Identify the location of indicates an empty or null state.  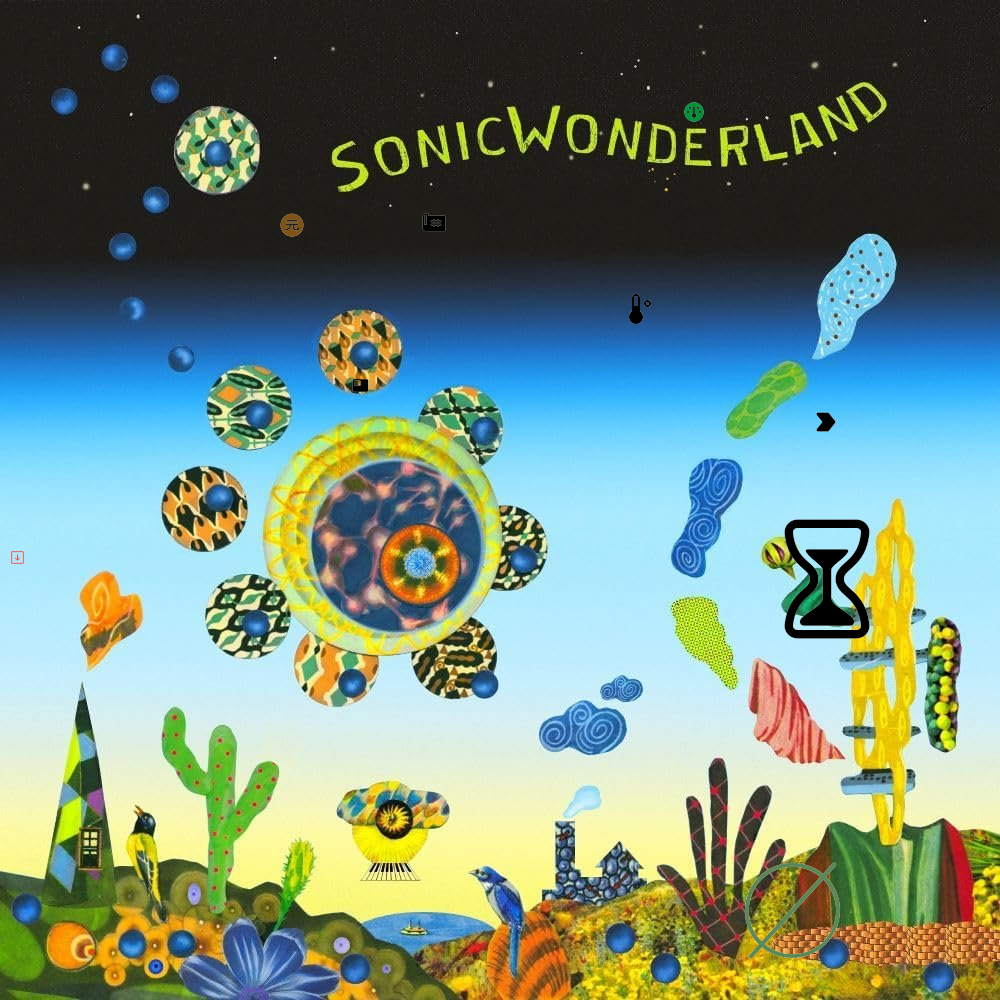
(792, 910).